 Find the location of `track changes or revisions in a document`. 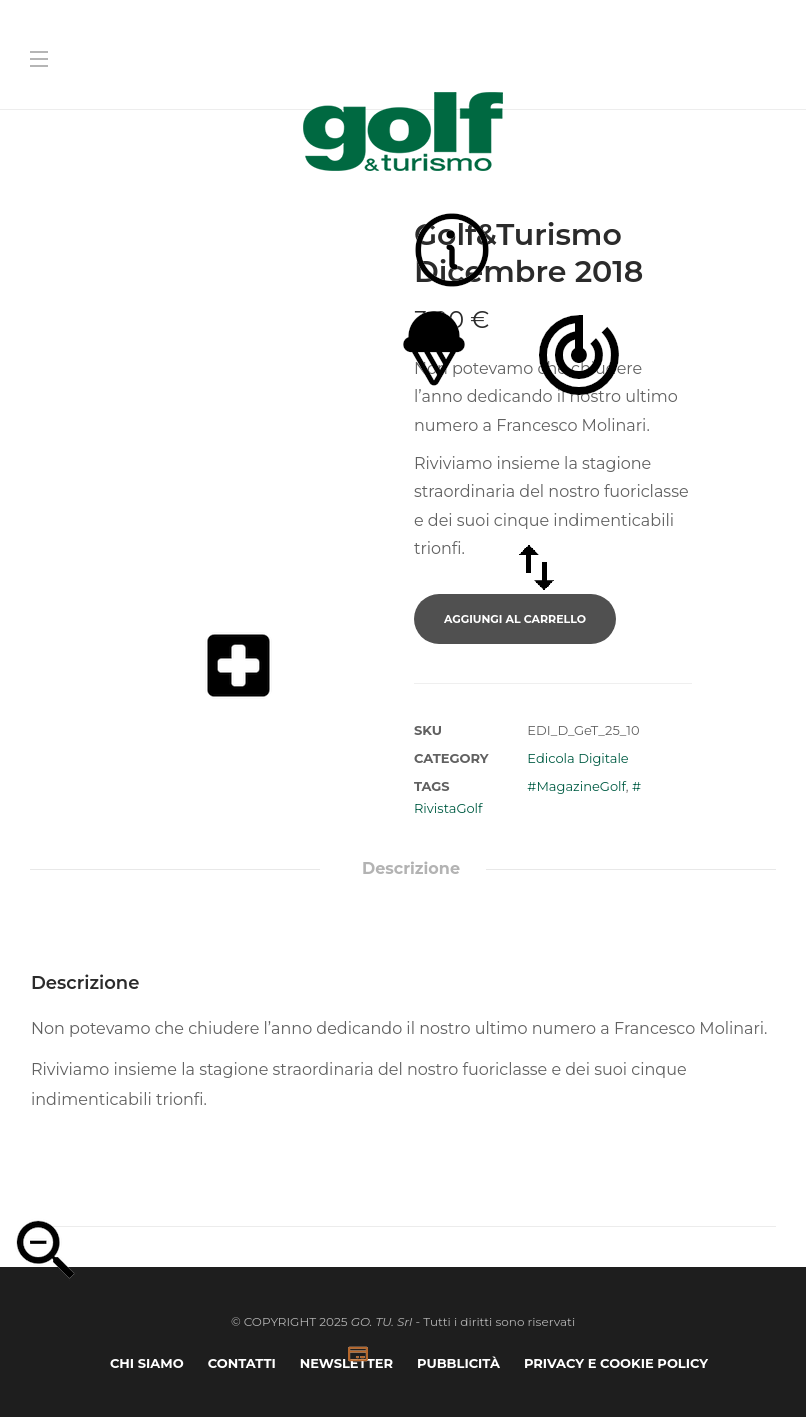

track changes or revisions in a document is located at coordinates (579, 355).